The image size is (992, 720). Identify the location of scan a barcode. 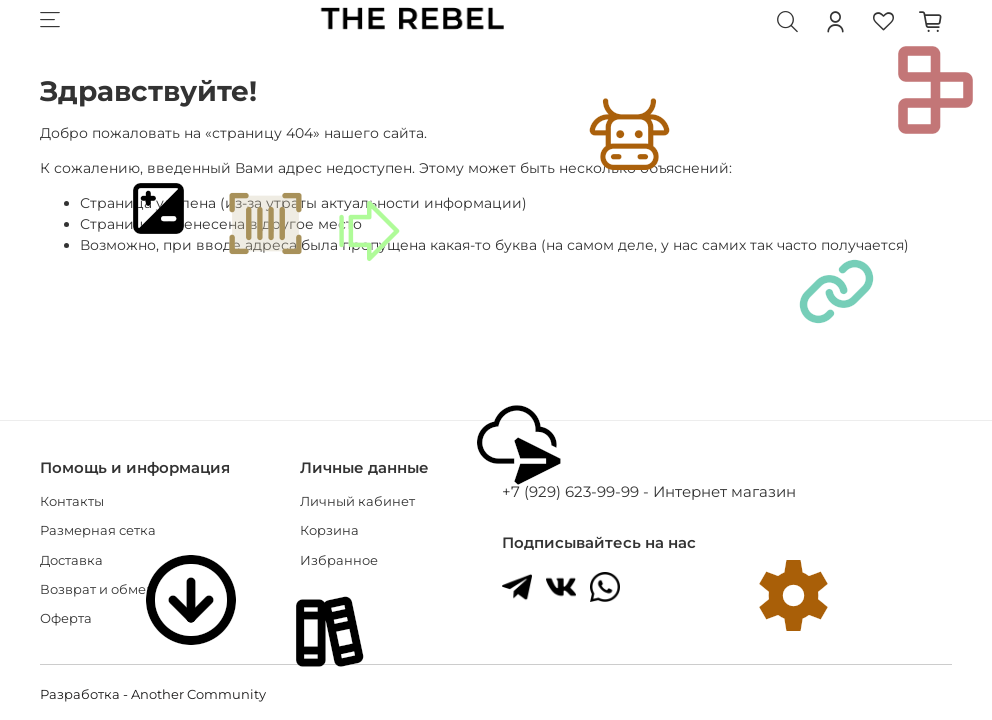
(265, 223).